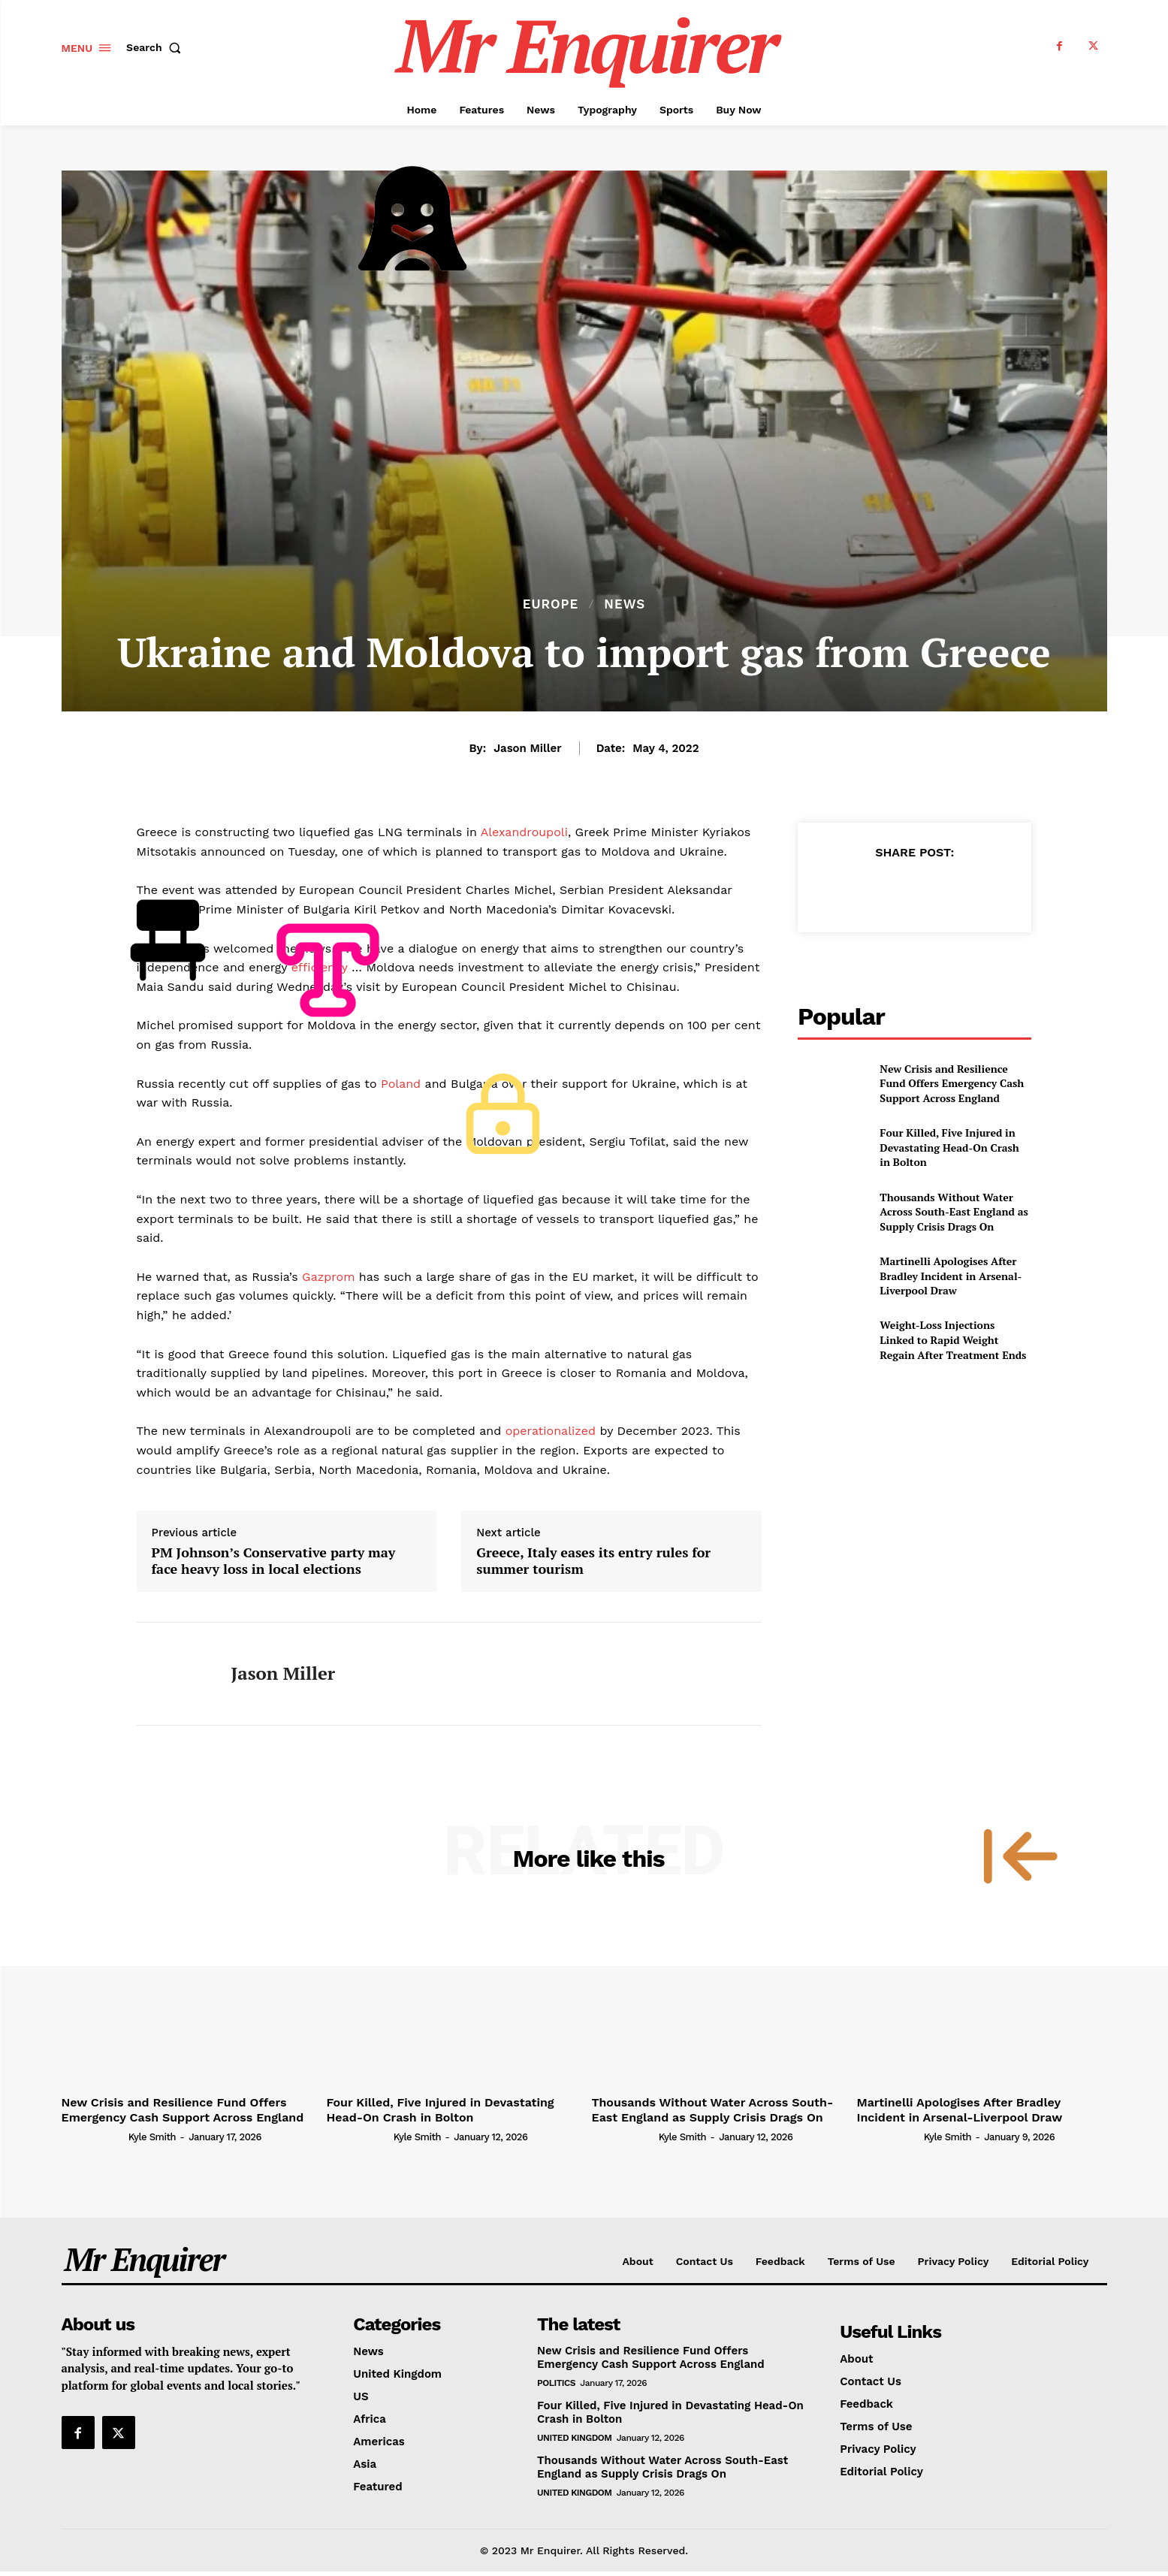 The height and width of the screenshot is (2576, 1168). What do you see at coordinates (412, 225) in the screenshot?
I see `indicates Linux operating system compatibility` at bounding box center [412, 225].